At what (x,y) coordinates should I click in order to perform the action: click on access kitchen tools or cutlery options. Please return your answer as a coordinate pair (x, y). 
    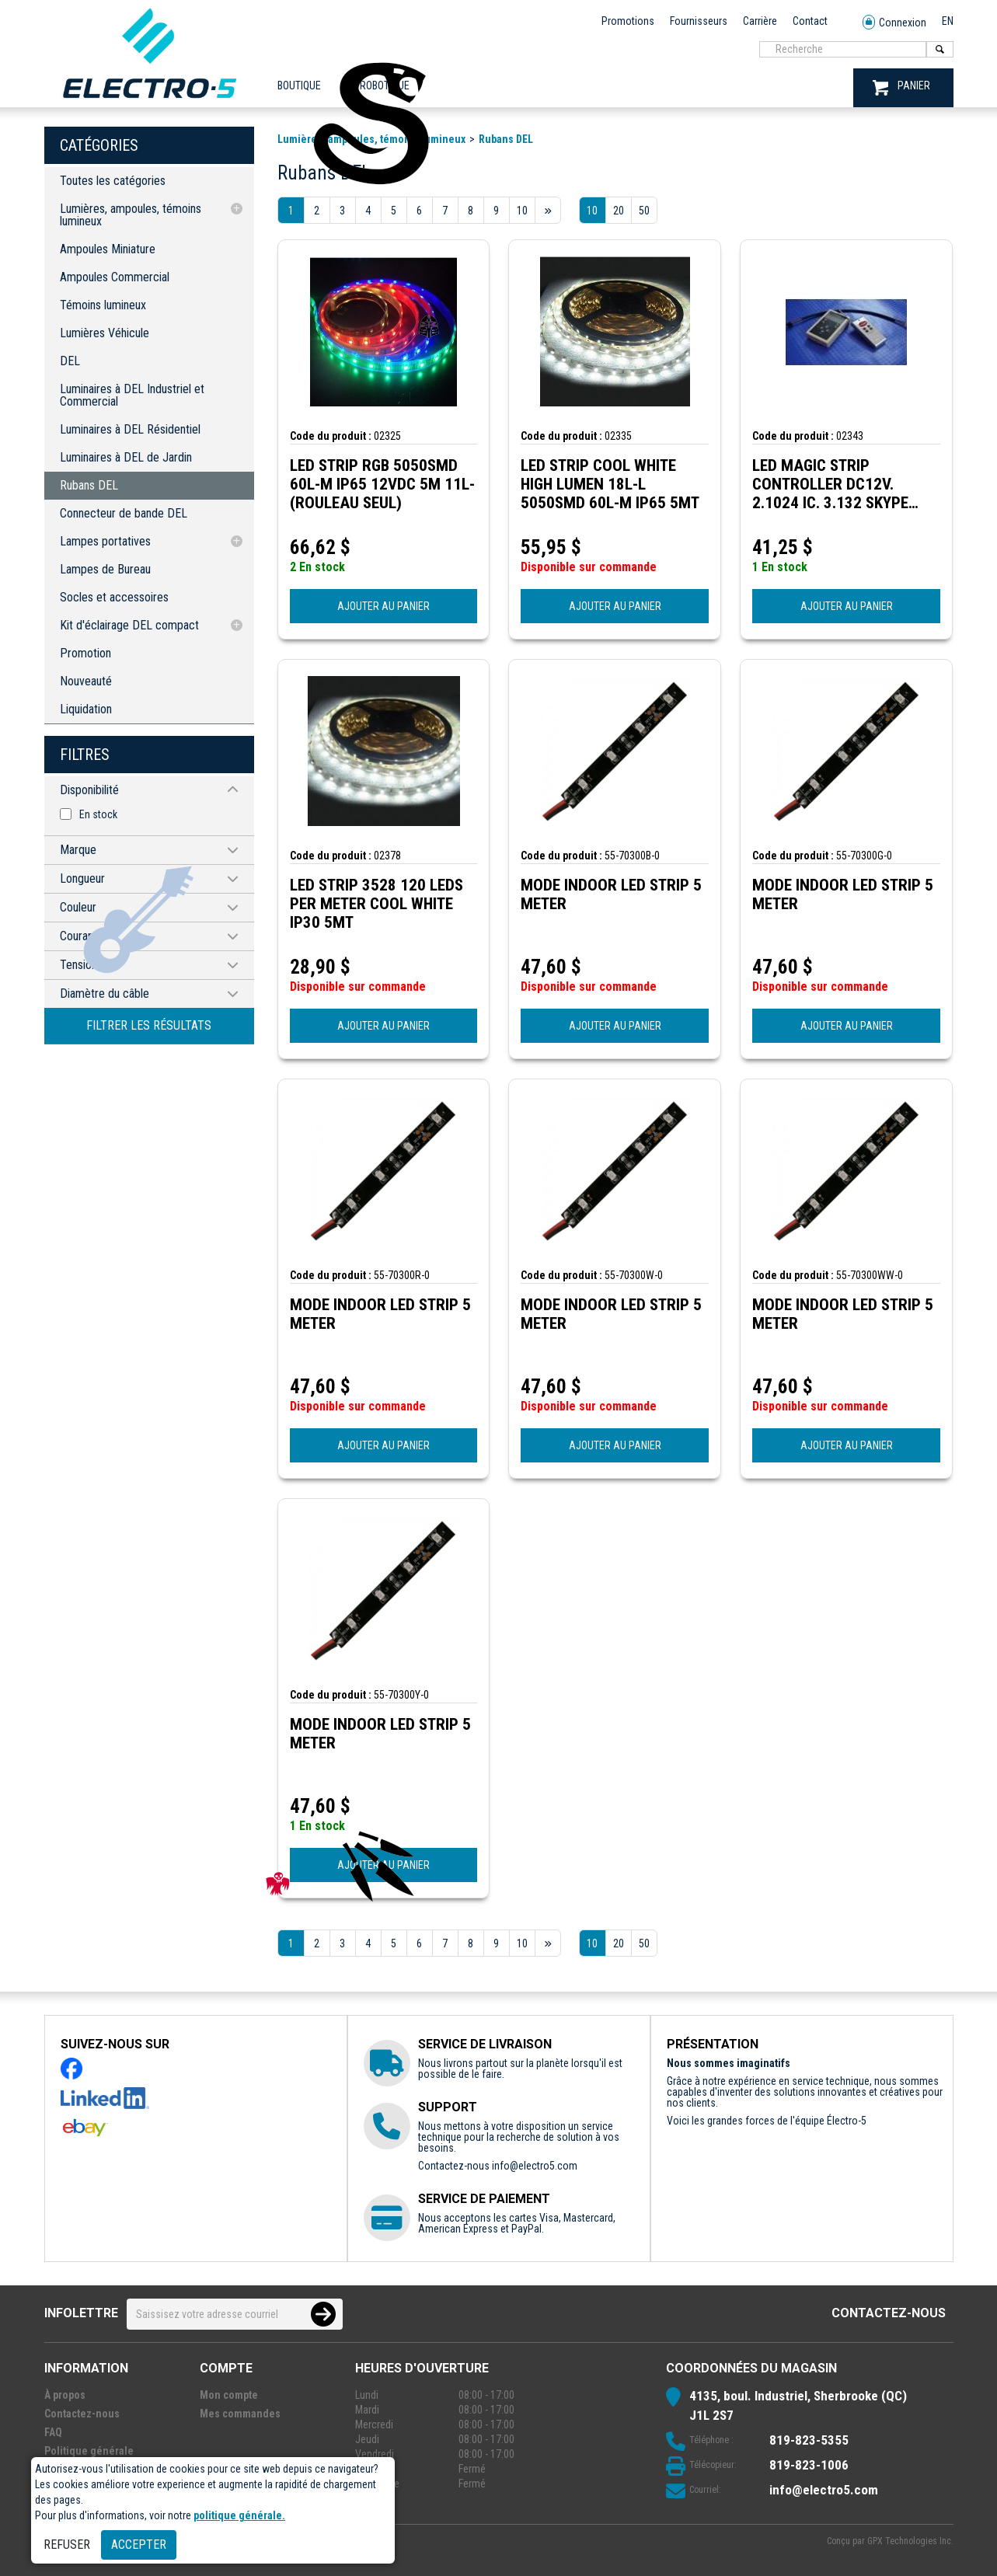
    Looking at the image, I should click on (377, 1866).